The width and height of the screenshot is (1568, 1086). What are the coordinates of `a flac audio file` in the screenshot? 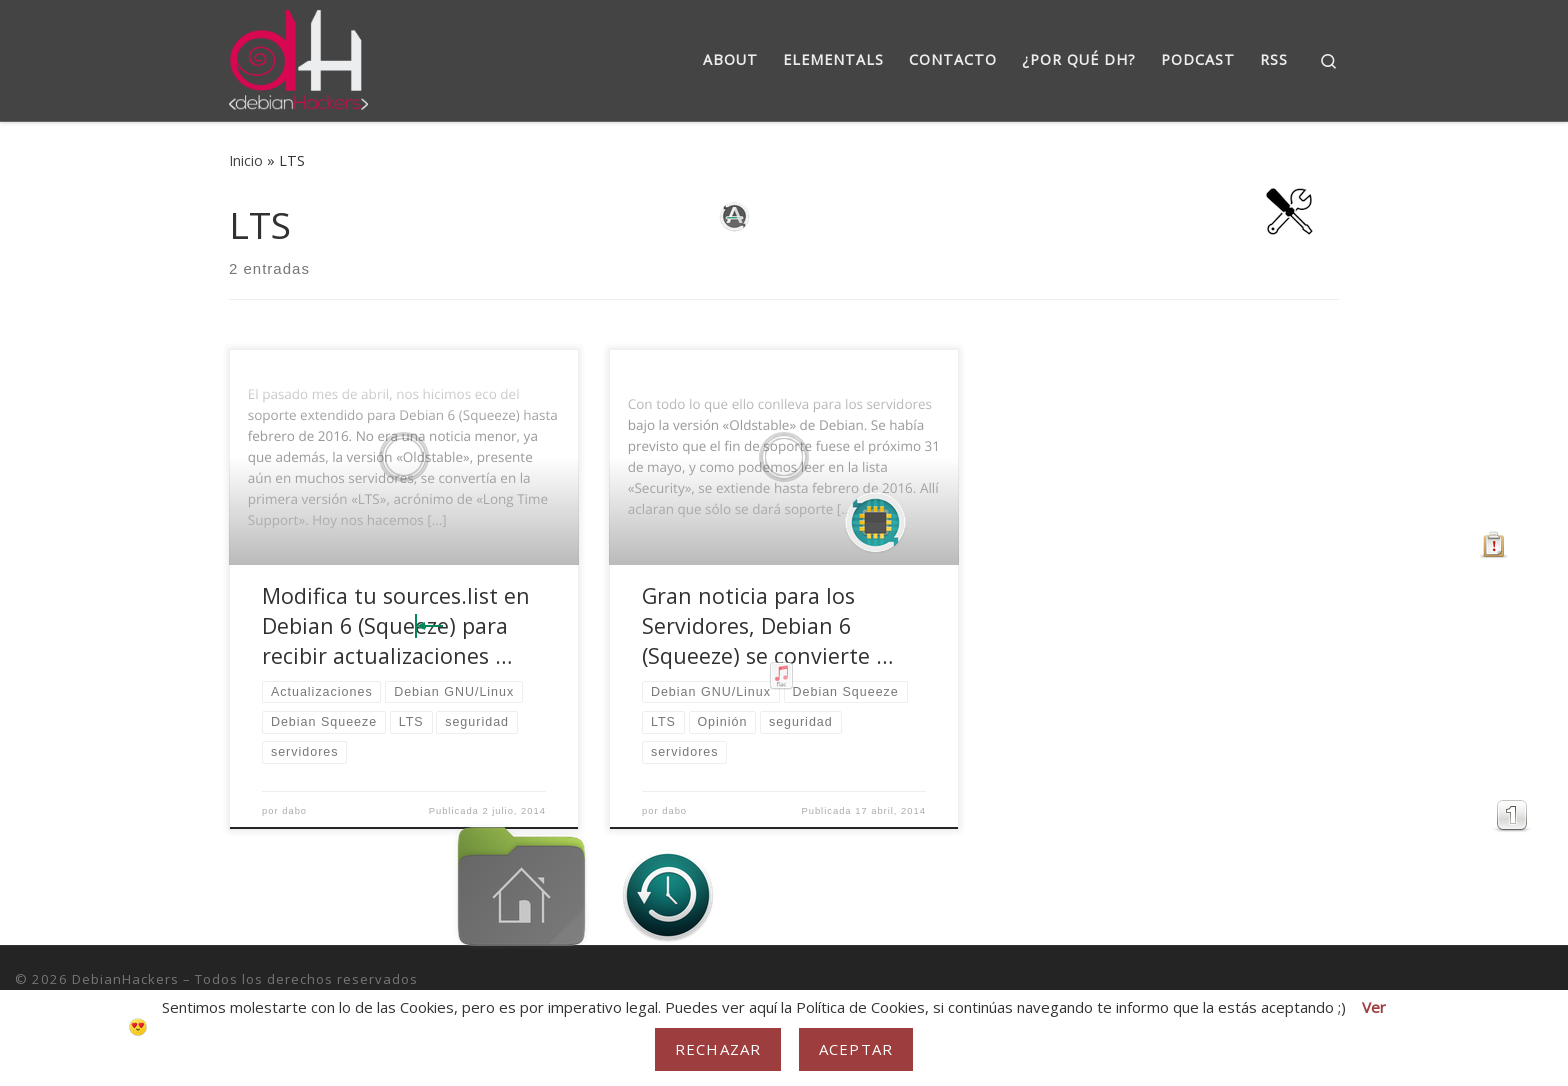 It's located at (781, 675).